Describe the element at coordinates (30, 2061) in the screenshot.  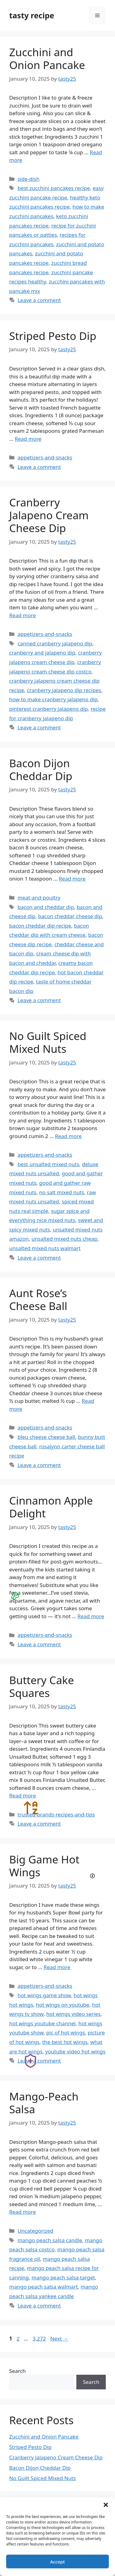
I see `add a new security feature or protection` at that location.